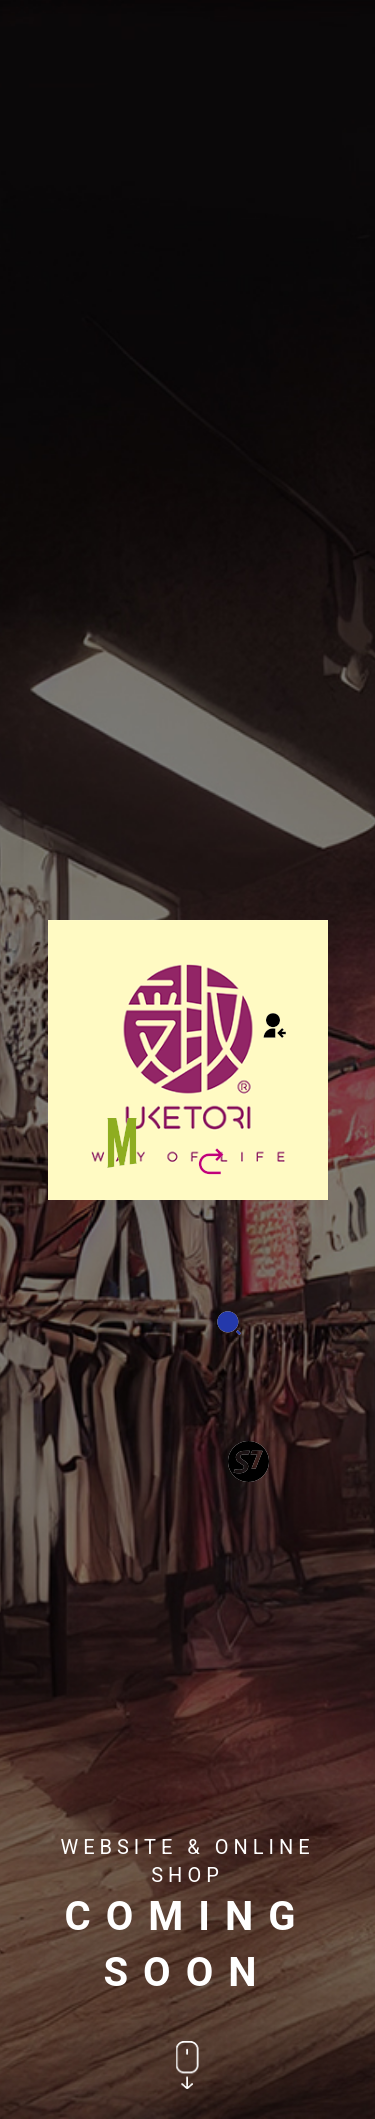  Describe the element at coordinates (273, 1026) in the screenshot. I see `incoming user request or invitation` at that location.